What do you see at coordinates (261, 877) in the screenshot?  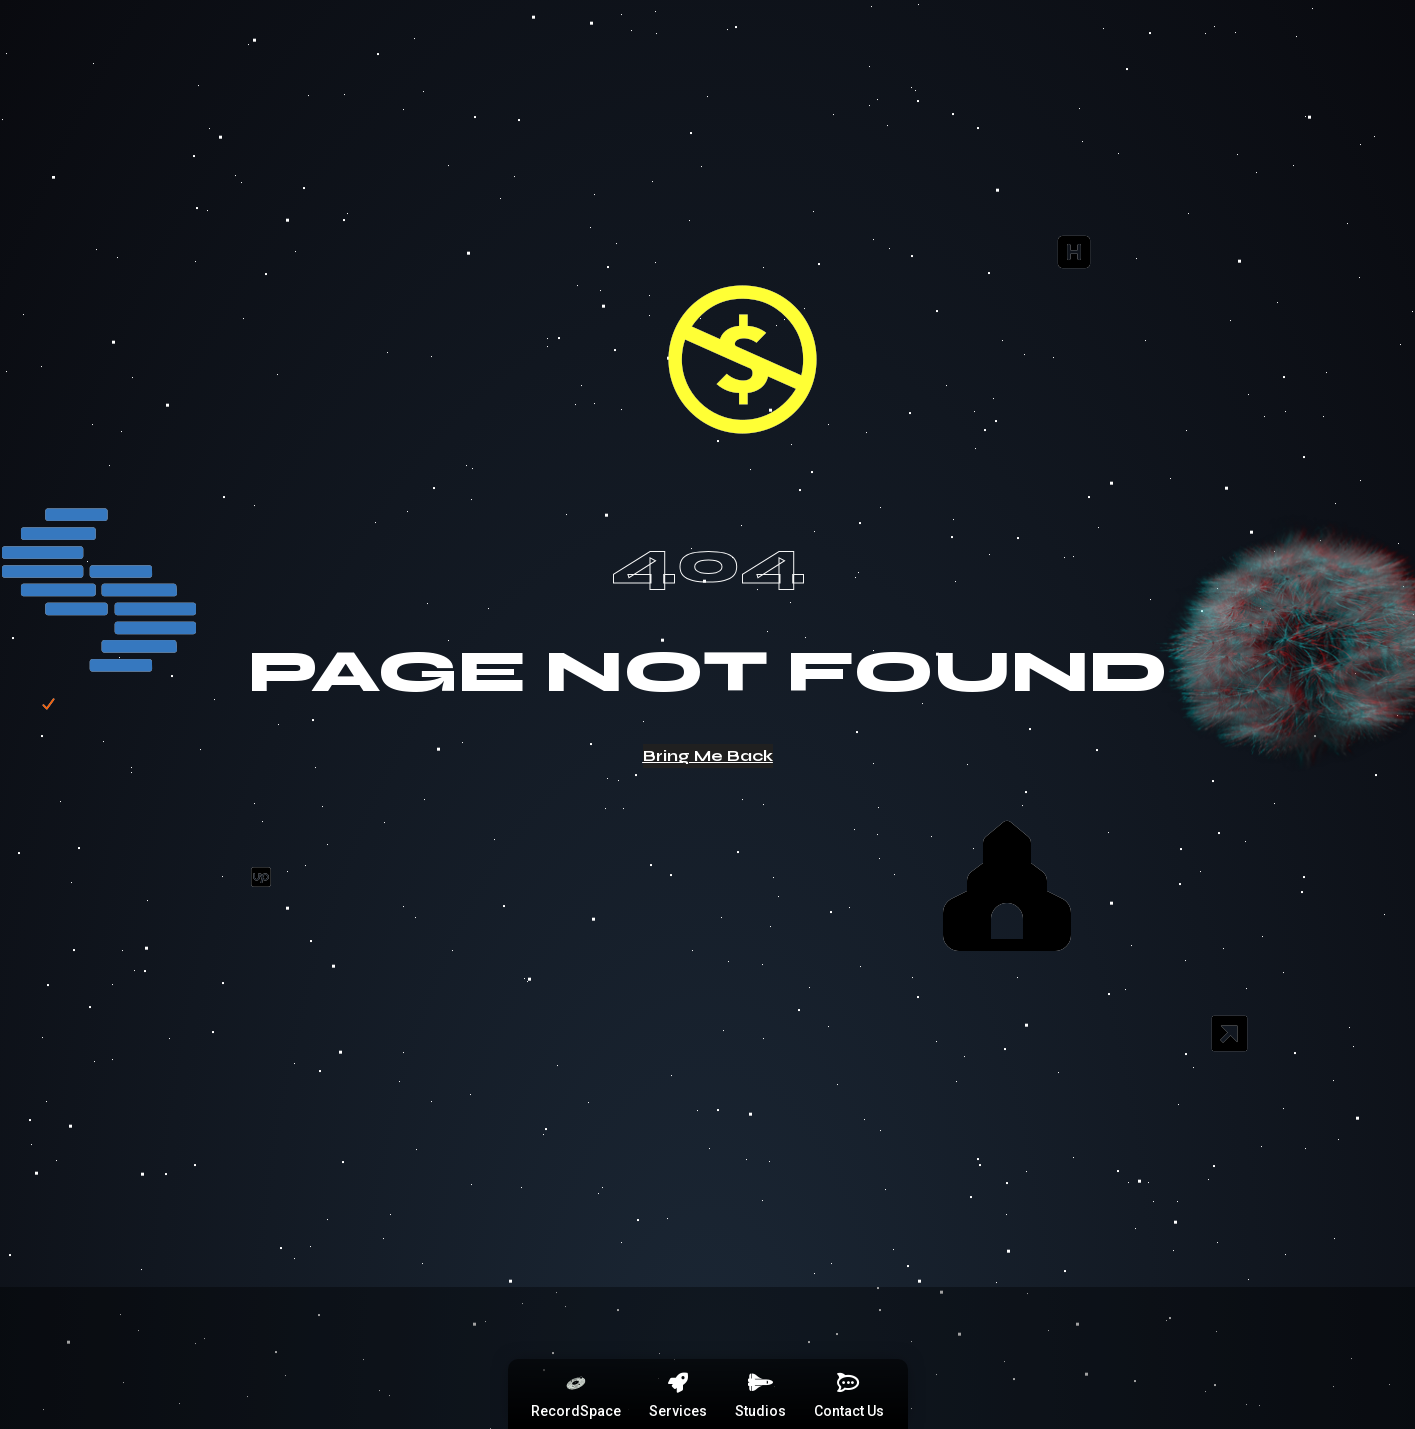 I see `link to upwork freelancer profile` at bounding box center [261, 877].